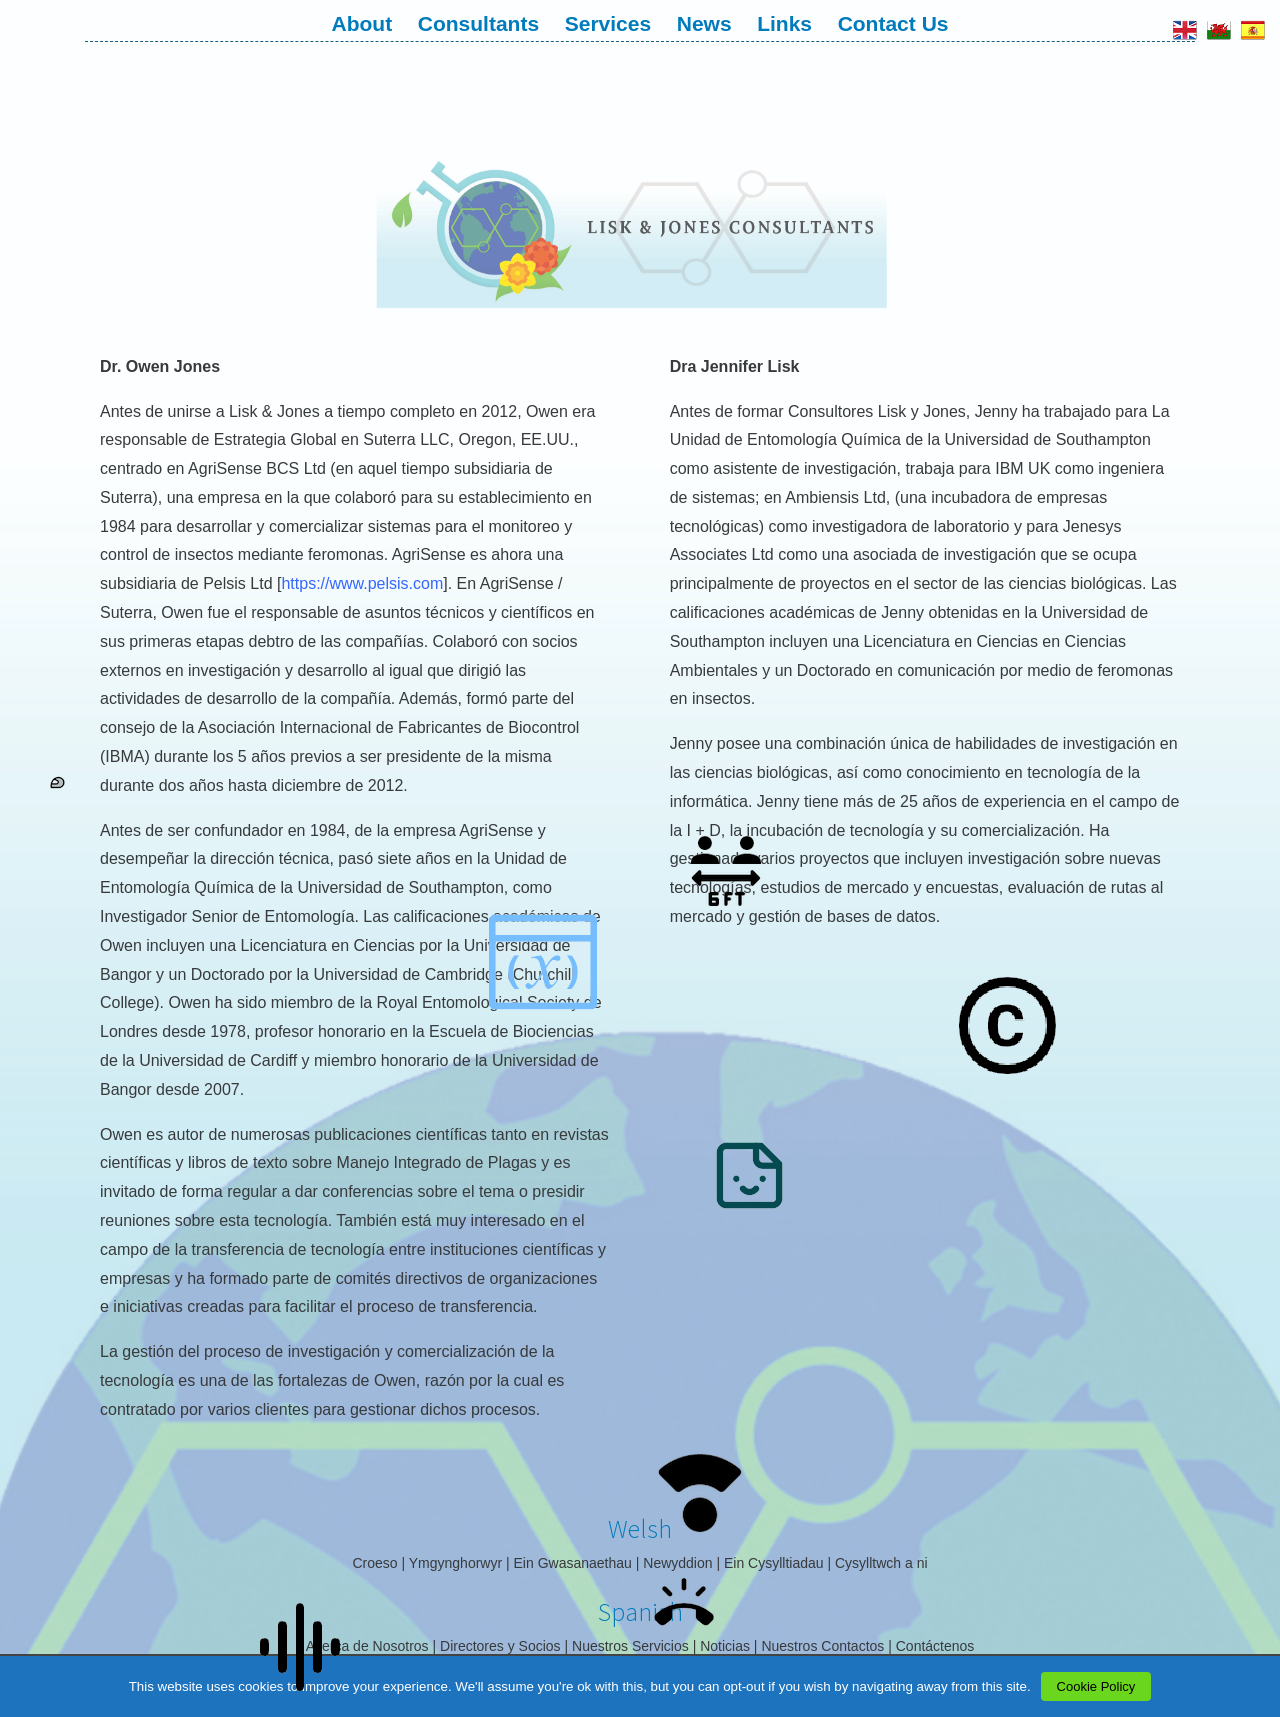  What do you see at coordinates (726, 871) in the screenshot?
I see `indicates social distancing requirement of 6 feet` at bounding box center [726, 871].